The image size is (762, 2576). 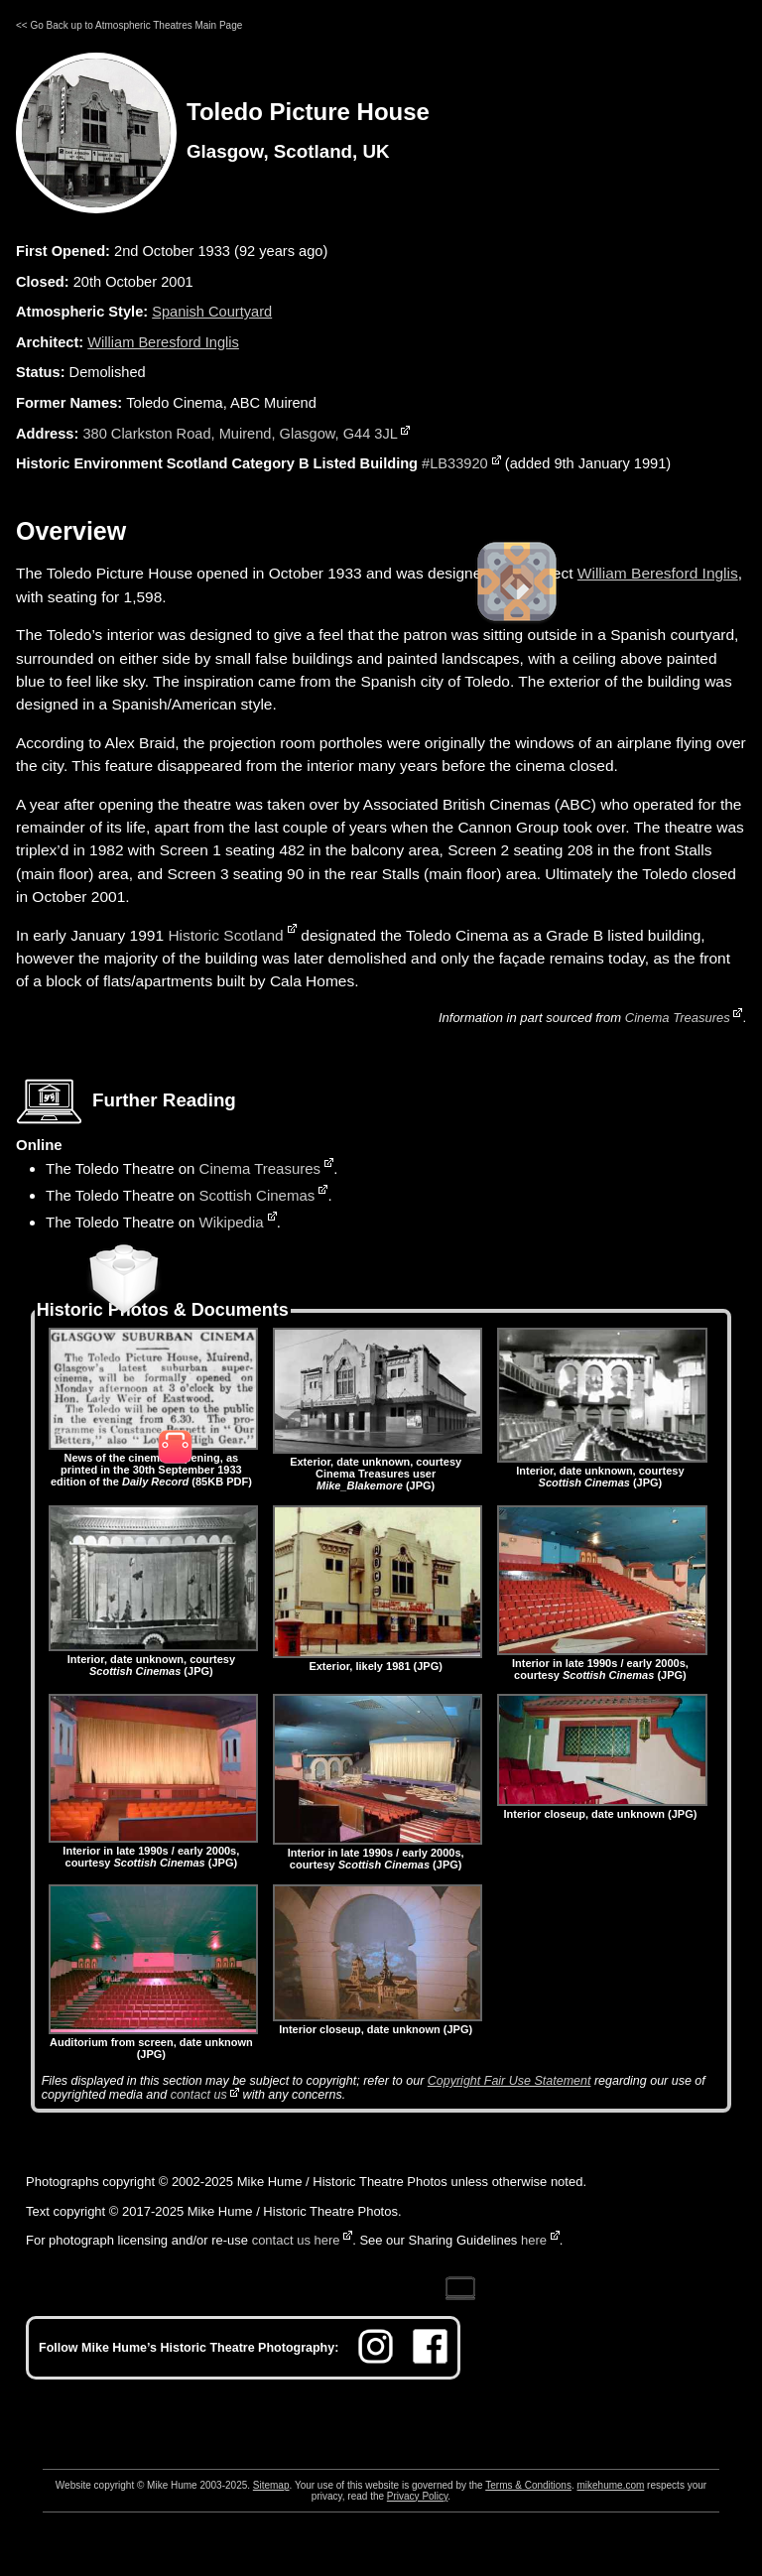 What do you see at coordinates (517, 581) in the screenshot?
I see `launch mindustry game` at bounding box center [517, 581].